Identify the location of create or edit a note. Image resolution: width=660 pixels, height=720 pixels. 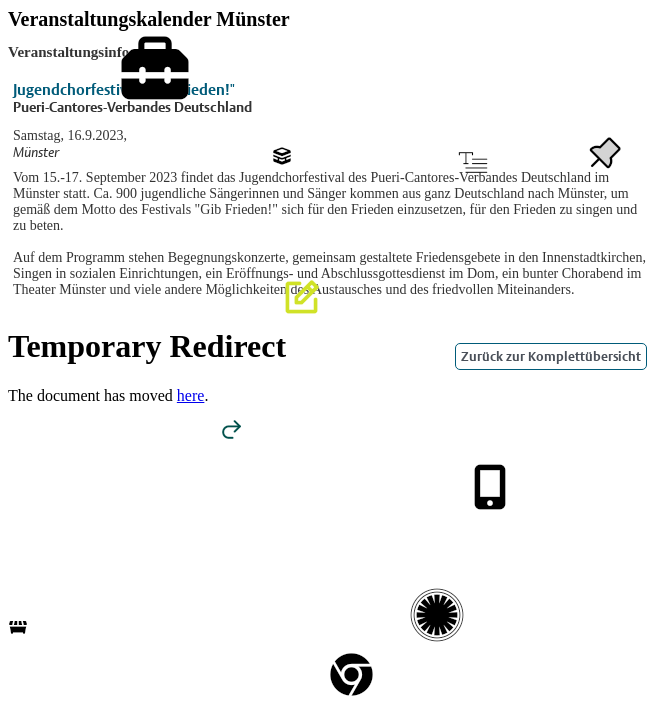
(301, 297).